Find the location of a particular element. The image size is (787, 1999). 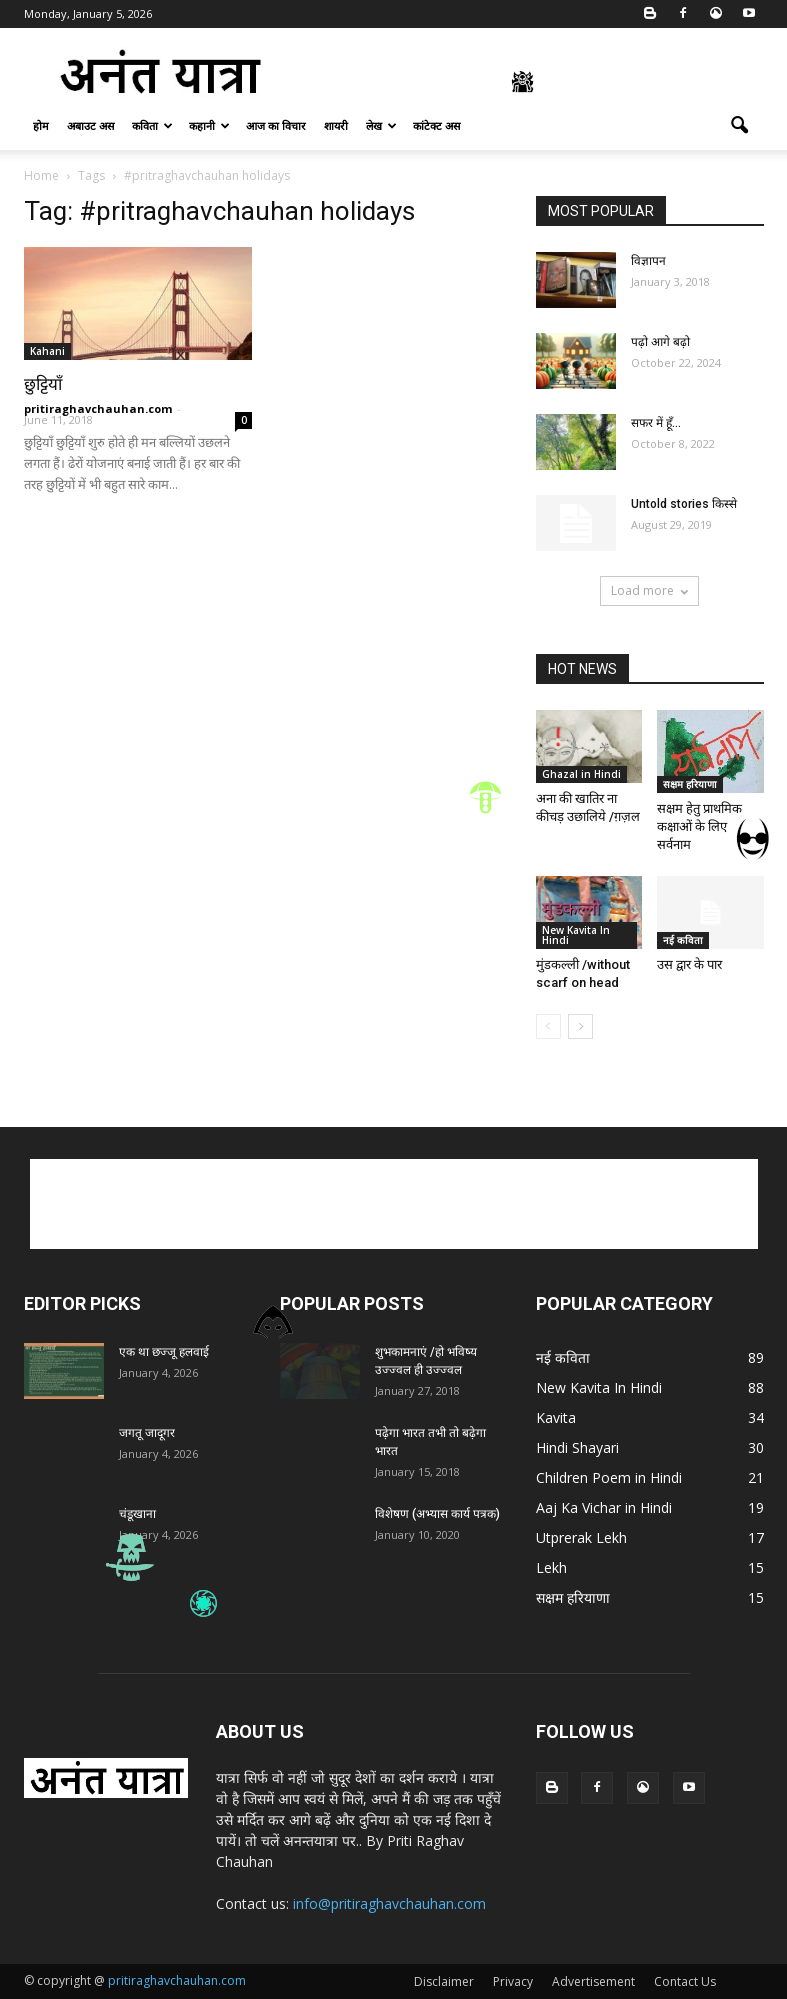

camera aperture or shutter control is located at coordinates (203, 1603).